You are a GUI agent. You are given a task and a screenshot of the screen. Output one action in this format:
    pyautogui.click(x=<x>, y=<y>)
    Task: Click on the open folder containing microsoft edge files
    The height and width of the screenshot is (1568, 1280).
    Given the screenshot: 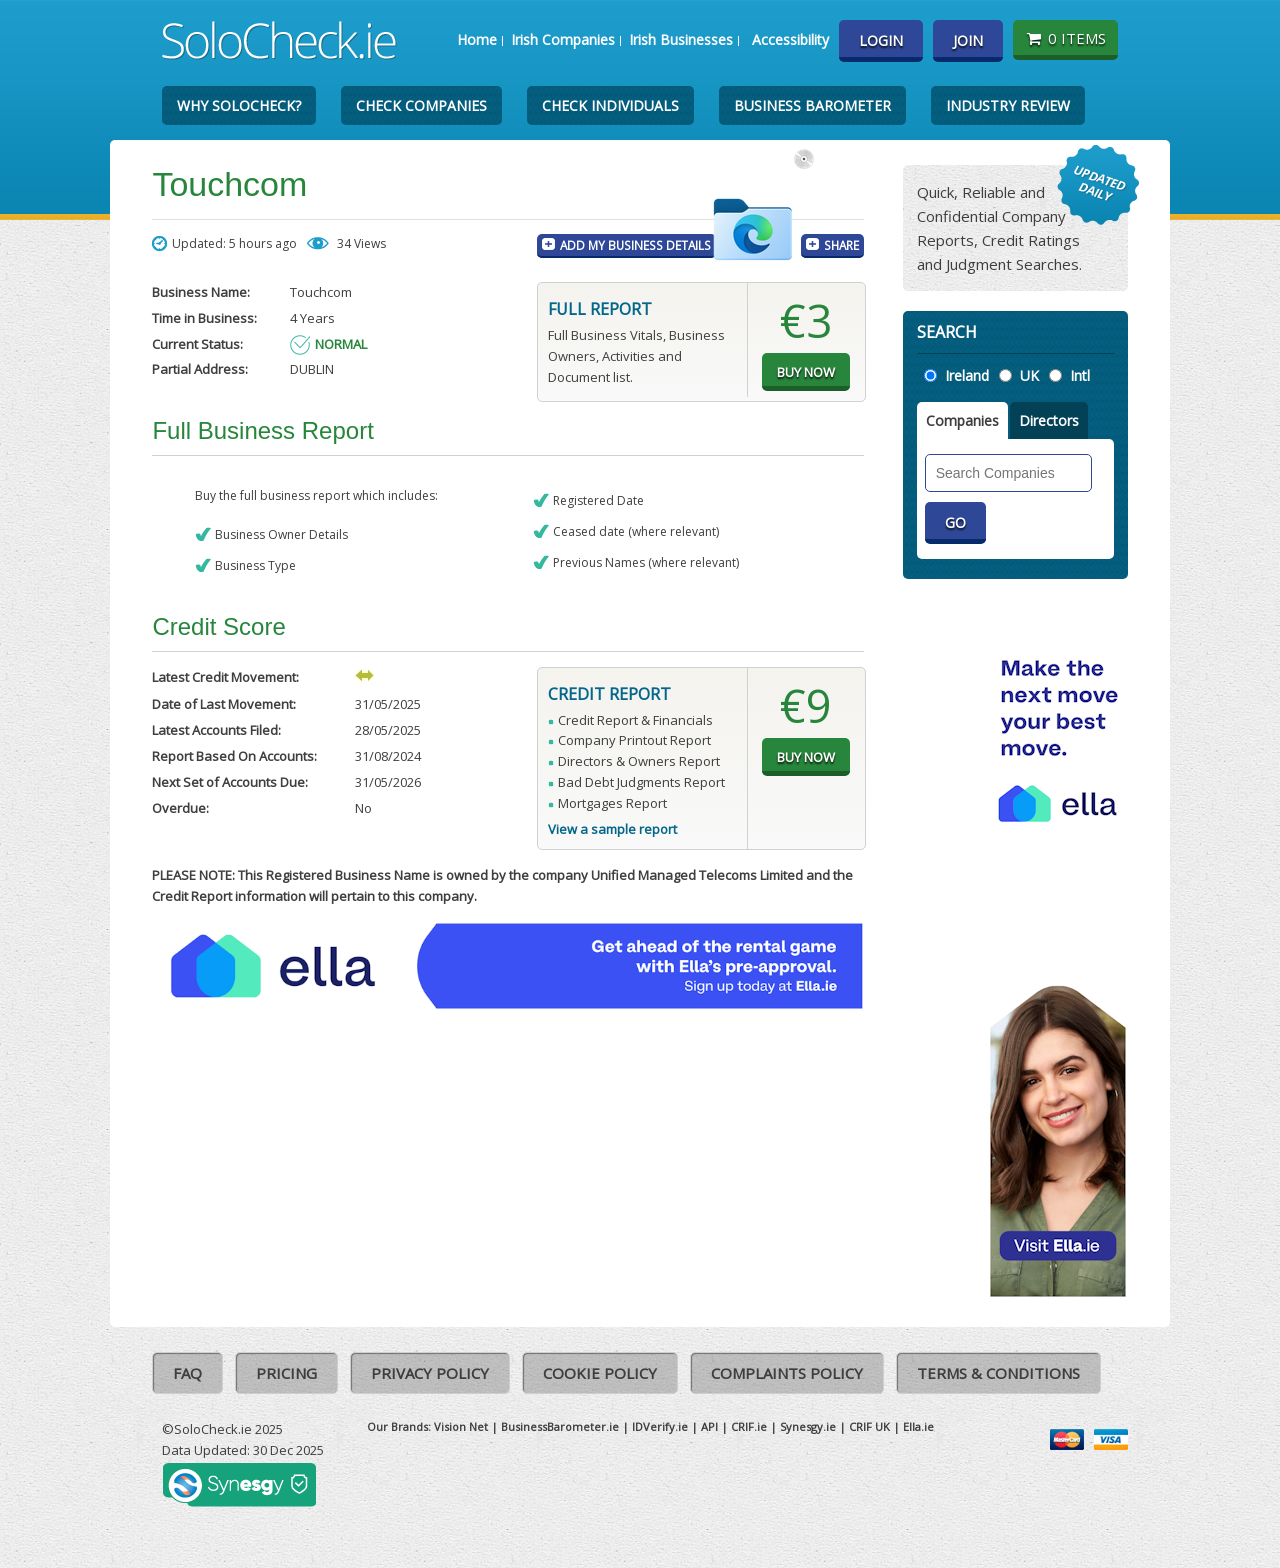 What is the action you would take?
    pyautogui.click(x=752, y=231)
    